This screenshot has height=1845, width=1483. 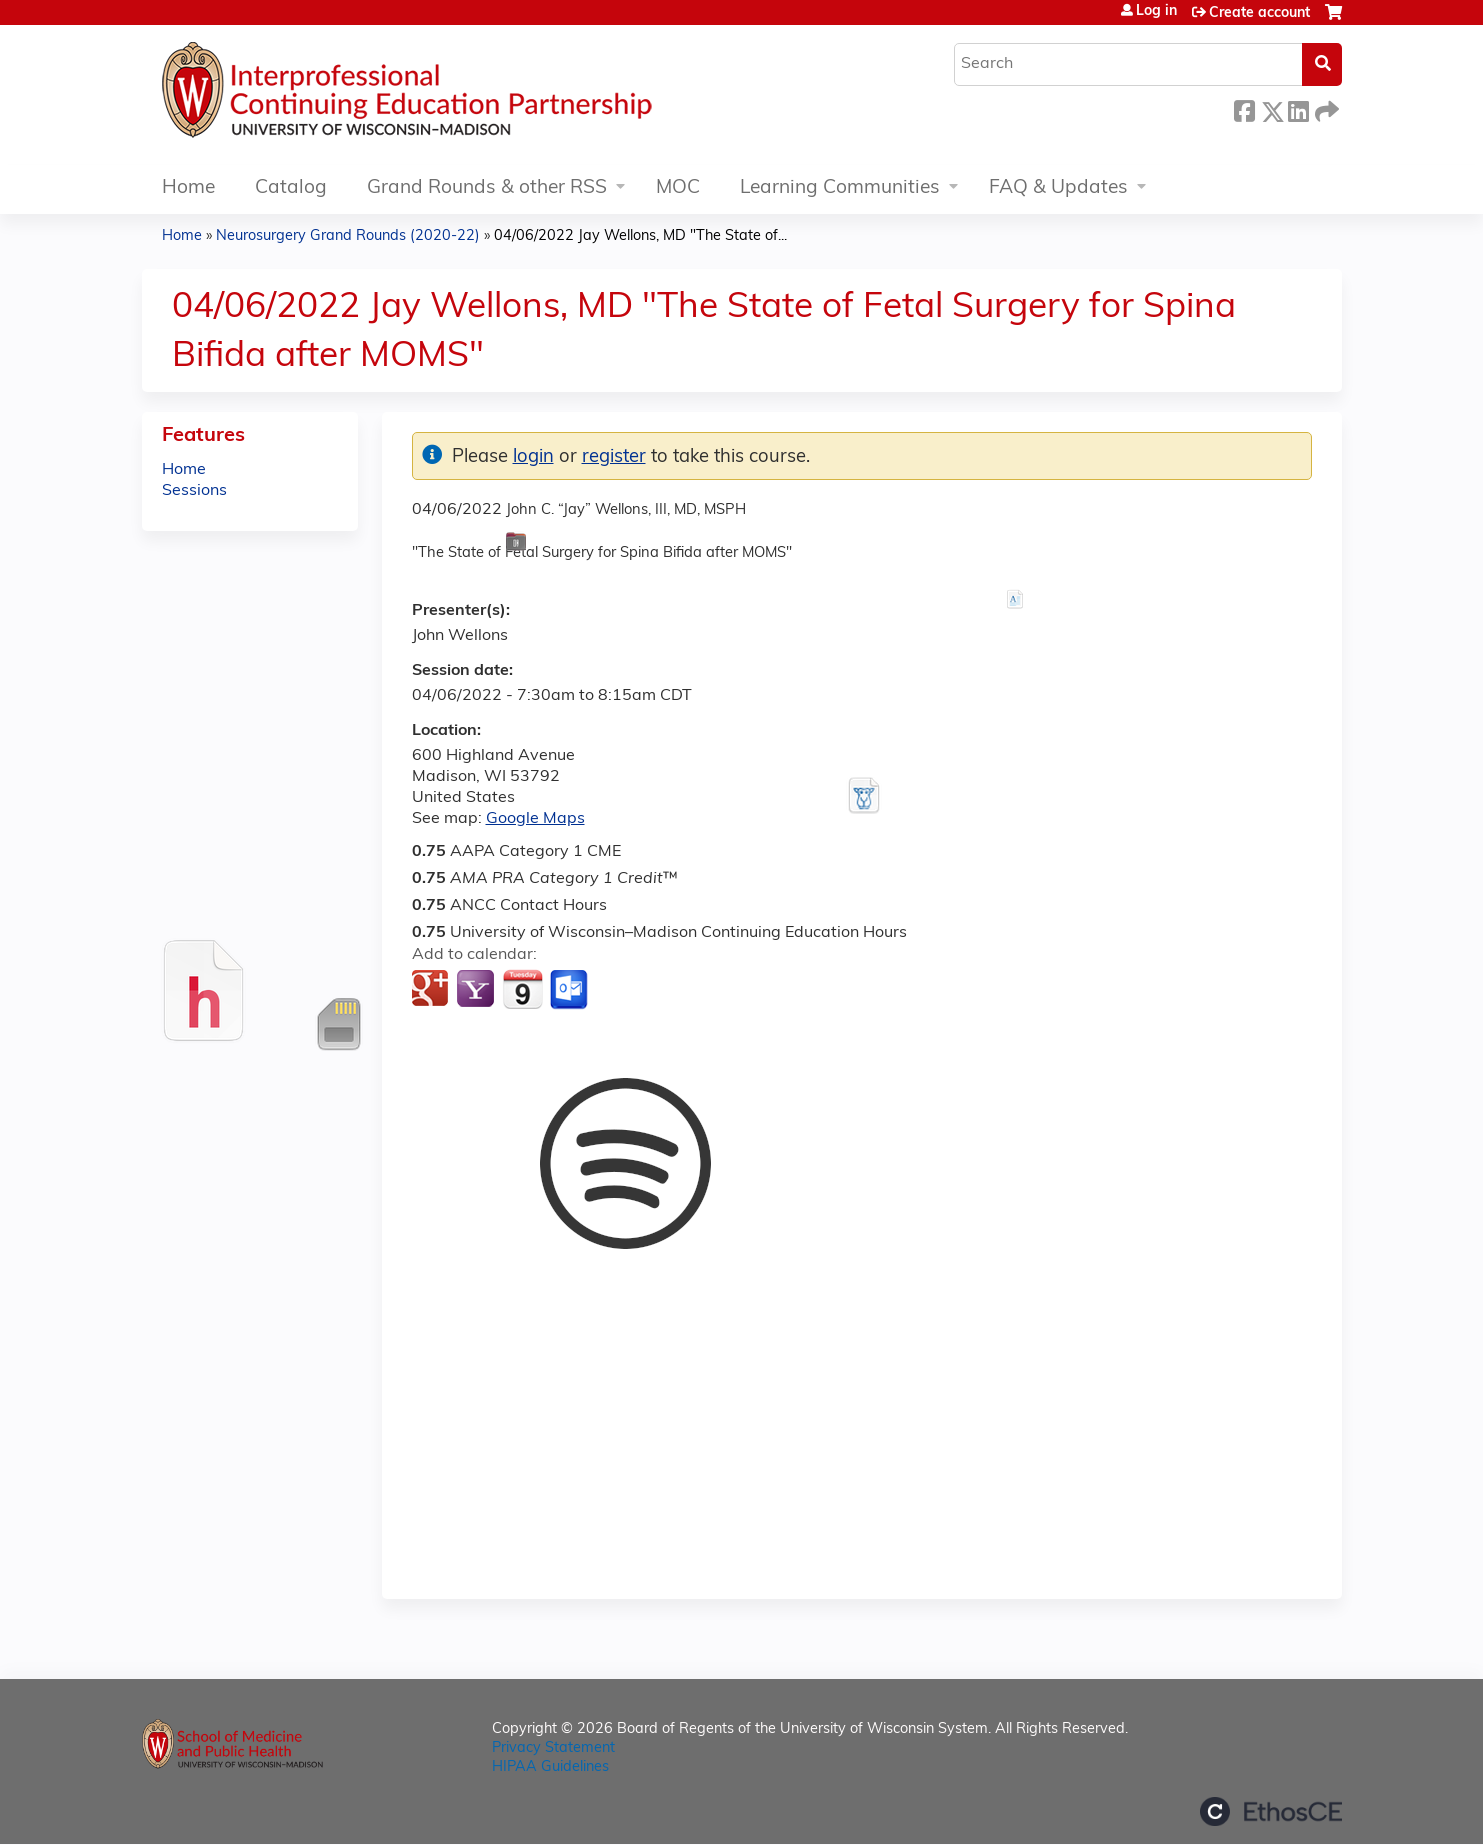 What do you see at coordinates (516, 541) in the screenshot?
I see `access your templates folder` at bounding box center [516, 541].